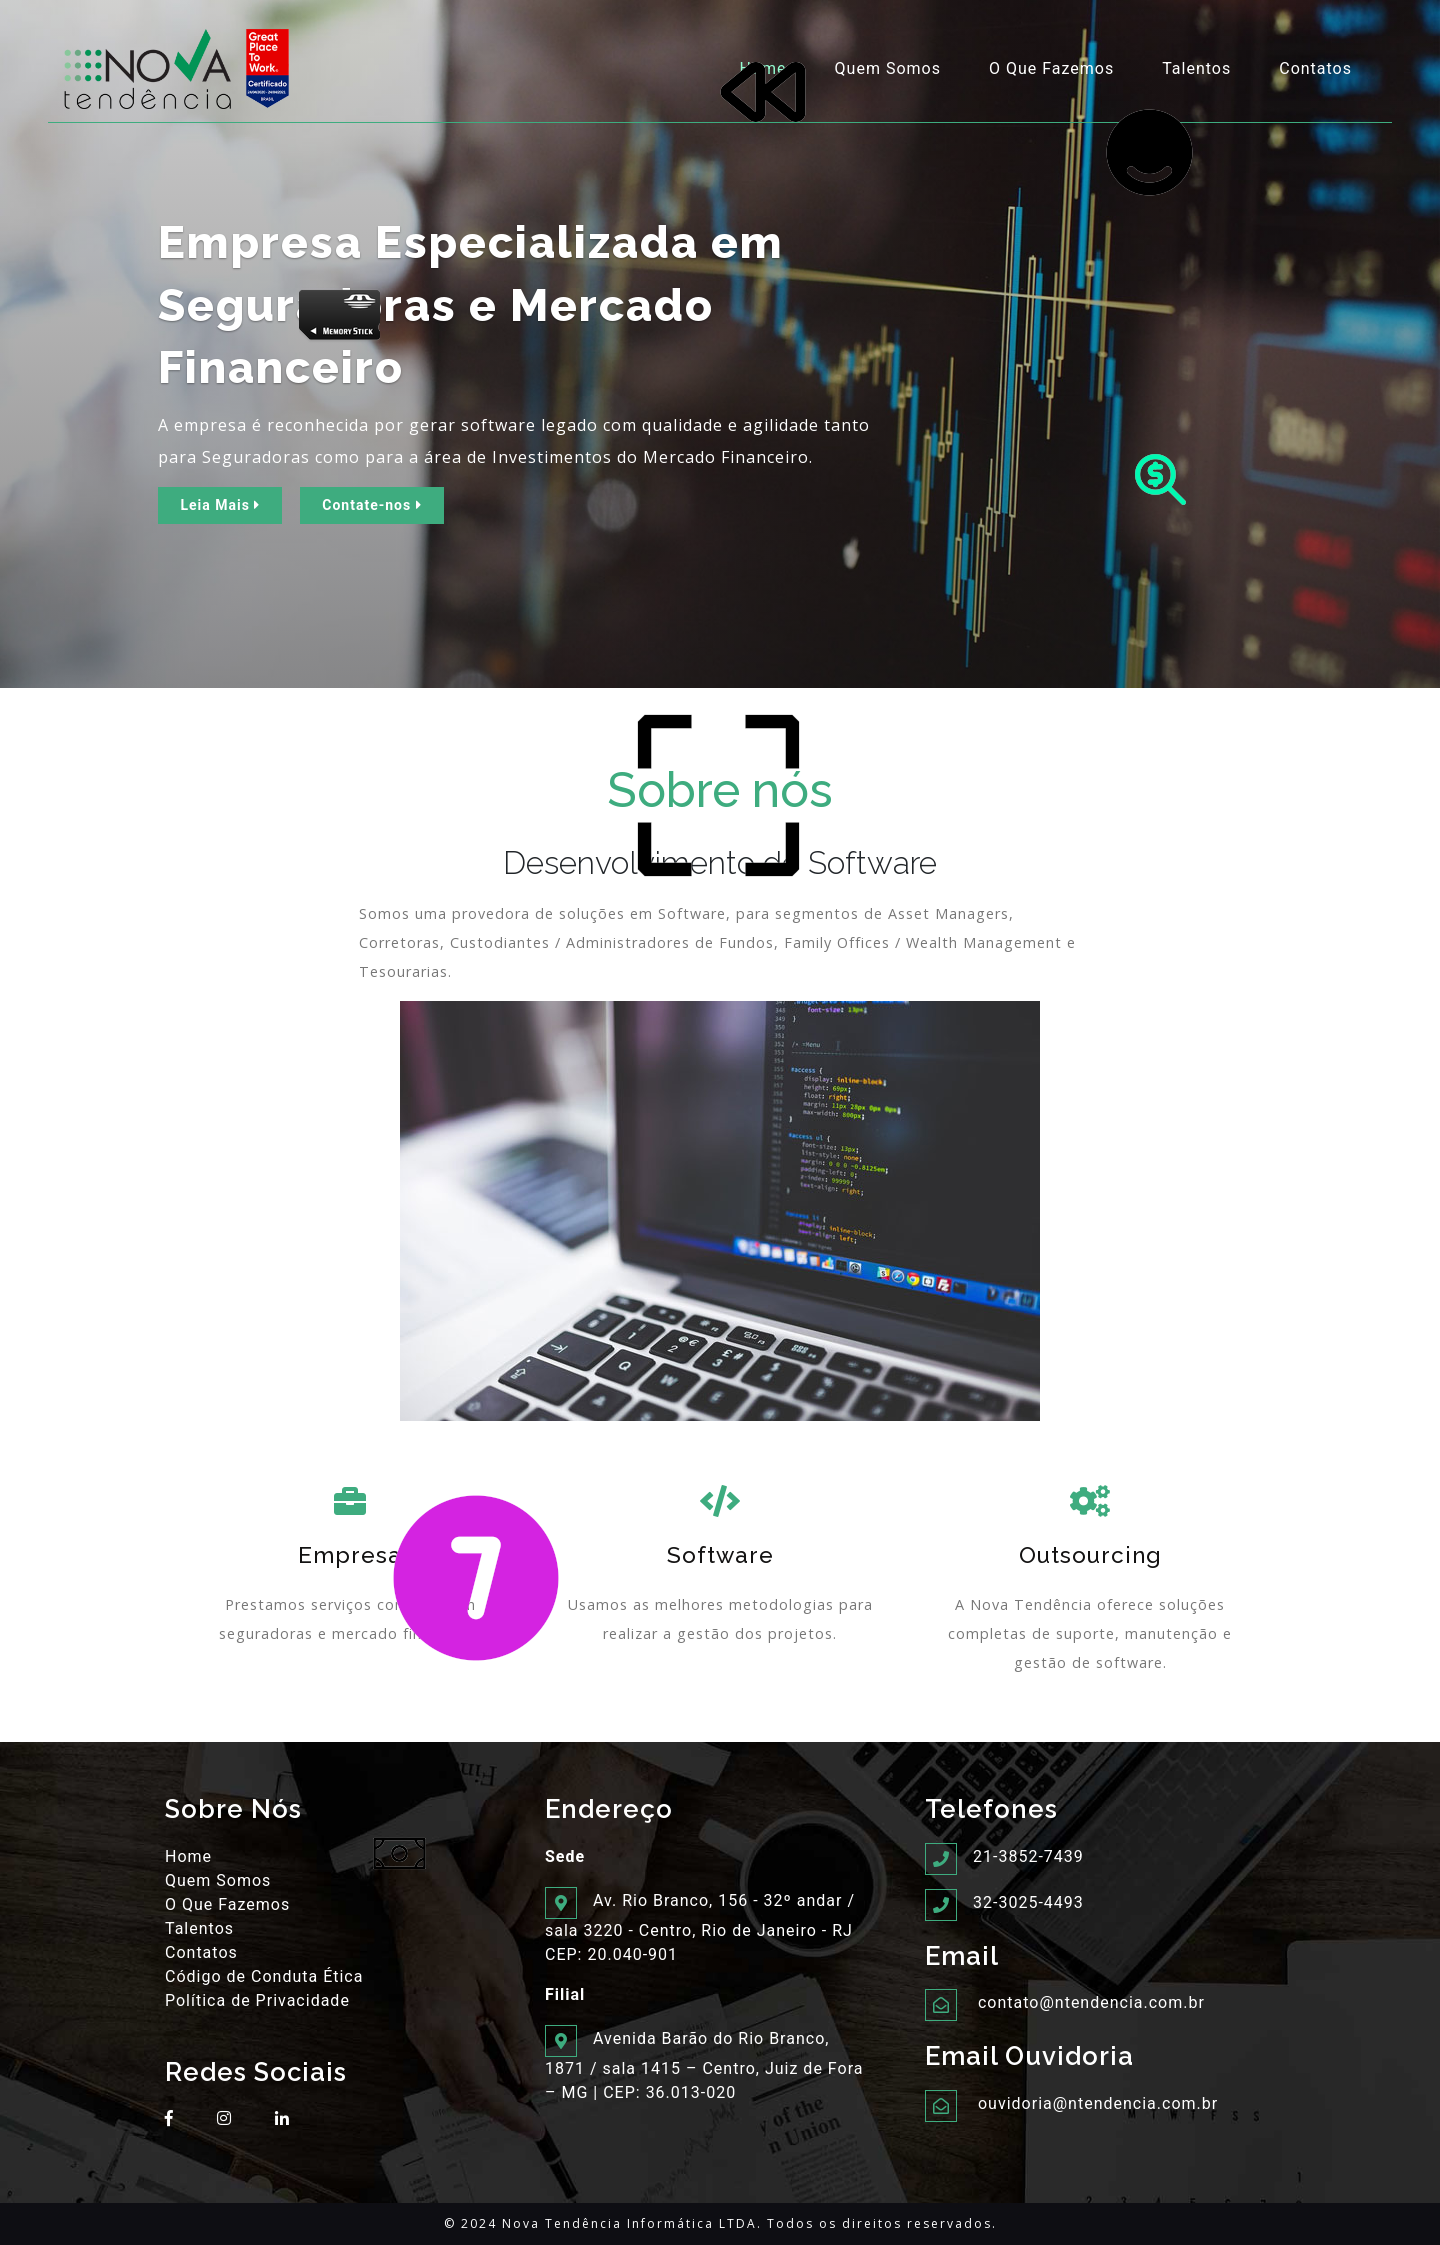 The image size is (1440, 2245). Describe the element at coordinates (339, 315) in the screenshot. I see `access memory stick storage device` at that location.